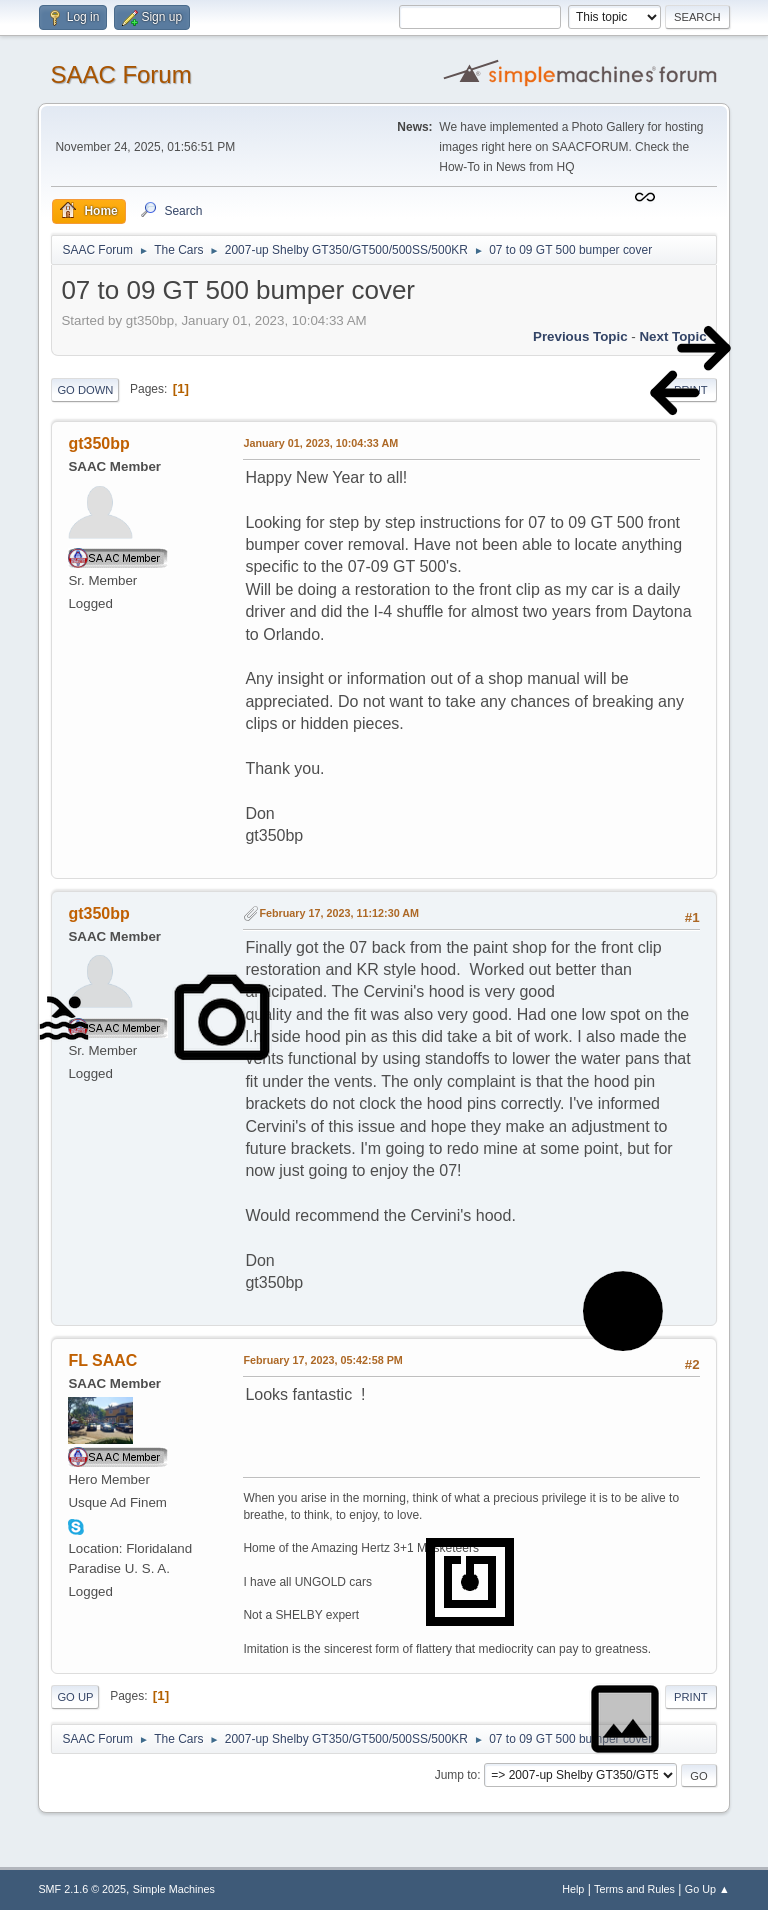 Image resolution: width=768 pixels, height=1910 pixels. I want to click on indicates unlimited or infinite capacity, so click(645, 197).